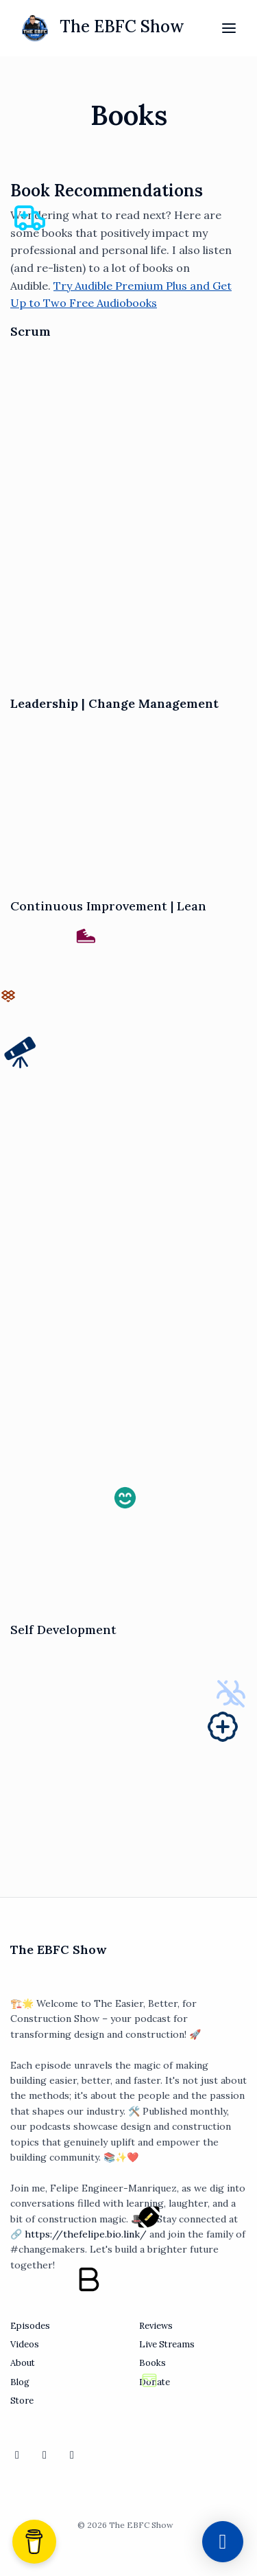 This screenshot has height=2576, width=257. Describe the element at coordinates (149, 2380) in the screenshot. I see `access your wallet or payment methods` at that location.